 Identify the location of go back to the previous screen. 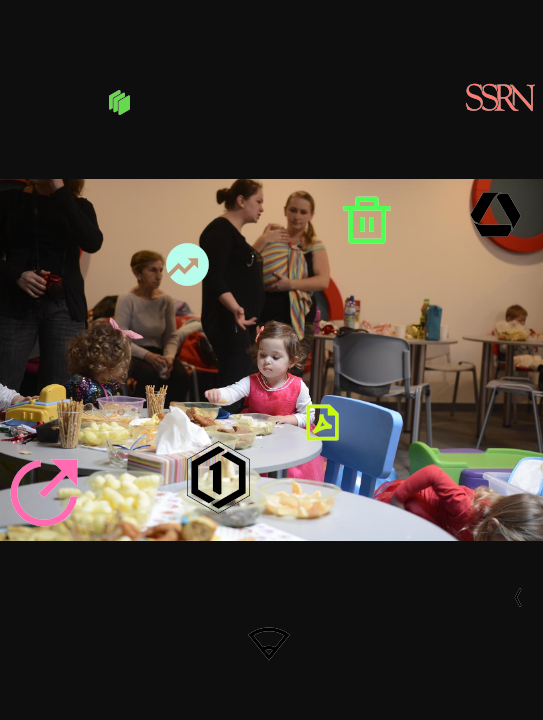
(518, 597).